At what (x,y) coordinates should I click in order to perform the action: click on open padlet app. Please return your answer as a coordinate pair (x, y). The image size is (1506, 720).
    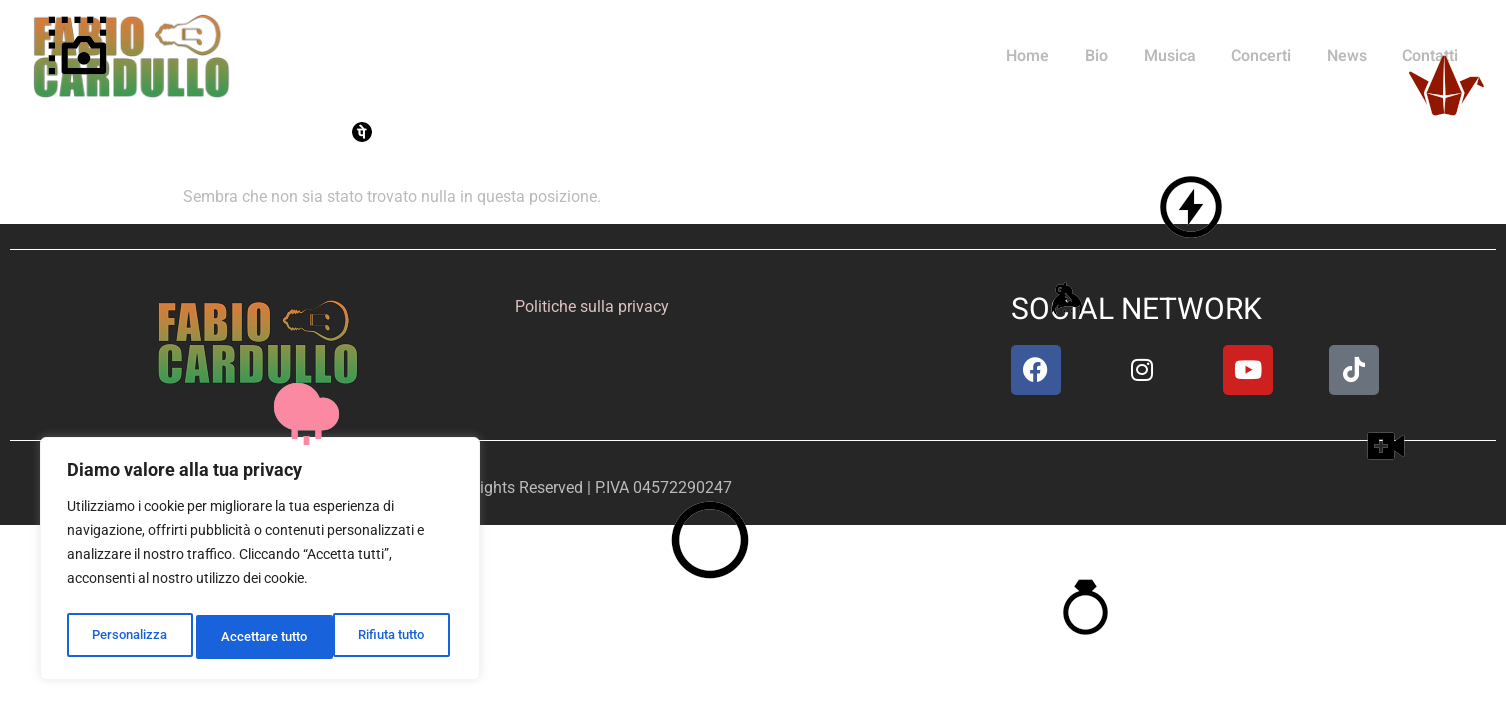
    Looking at the image, I should click on (1446, 85).